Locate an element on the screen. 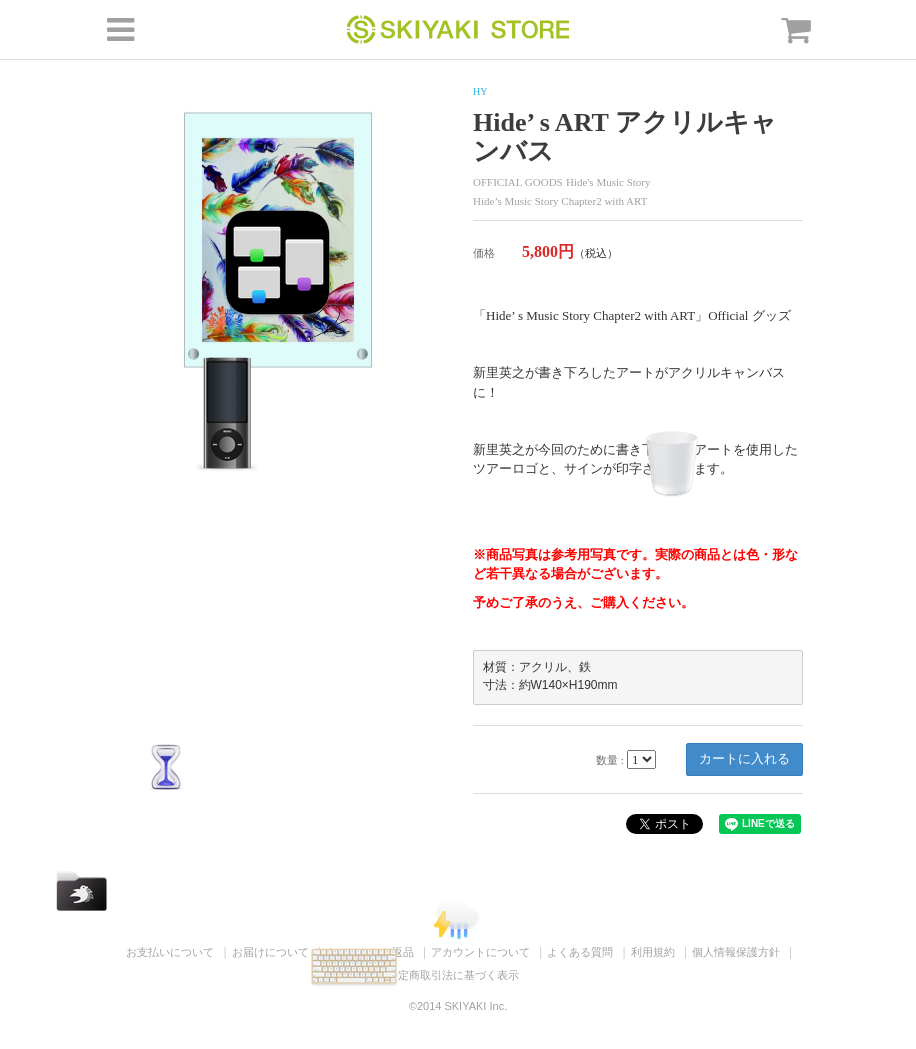 This screenshot has width=916, height=1049. view your screen time usage statistics is located at coordinates (166, 767).